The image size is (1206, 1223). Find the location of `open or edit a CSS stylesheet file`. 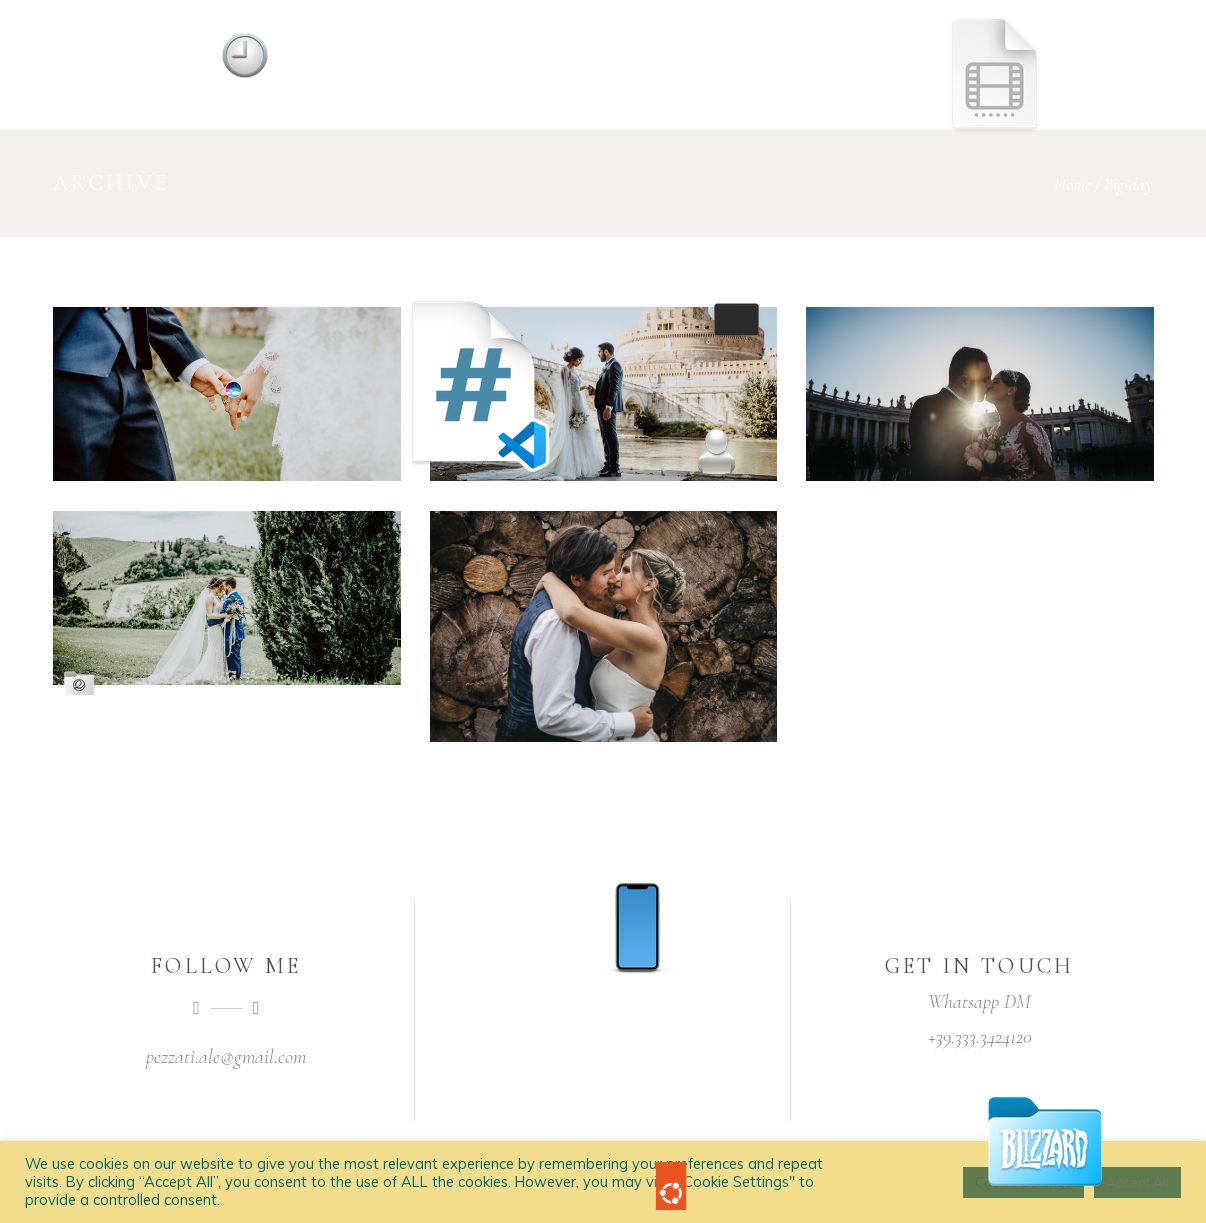

open or edit a CSS stylesheet file is located at coordinates (473, 385).